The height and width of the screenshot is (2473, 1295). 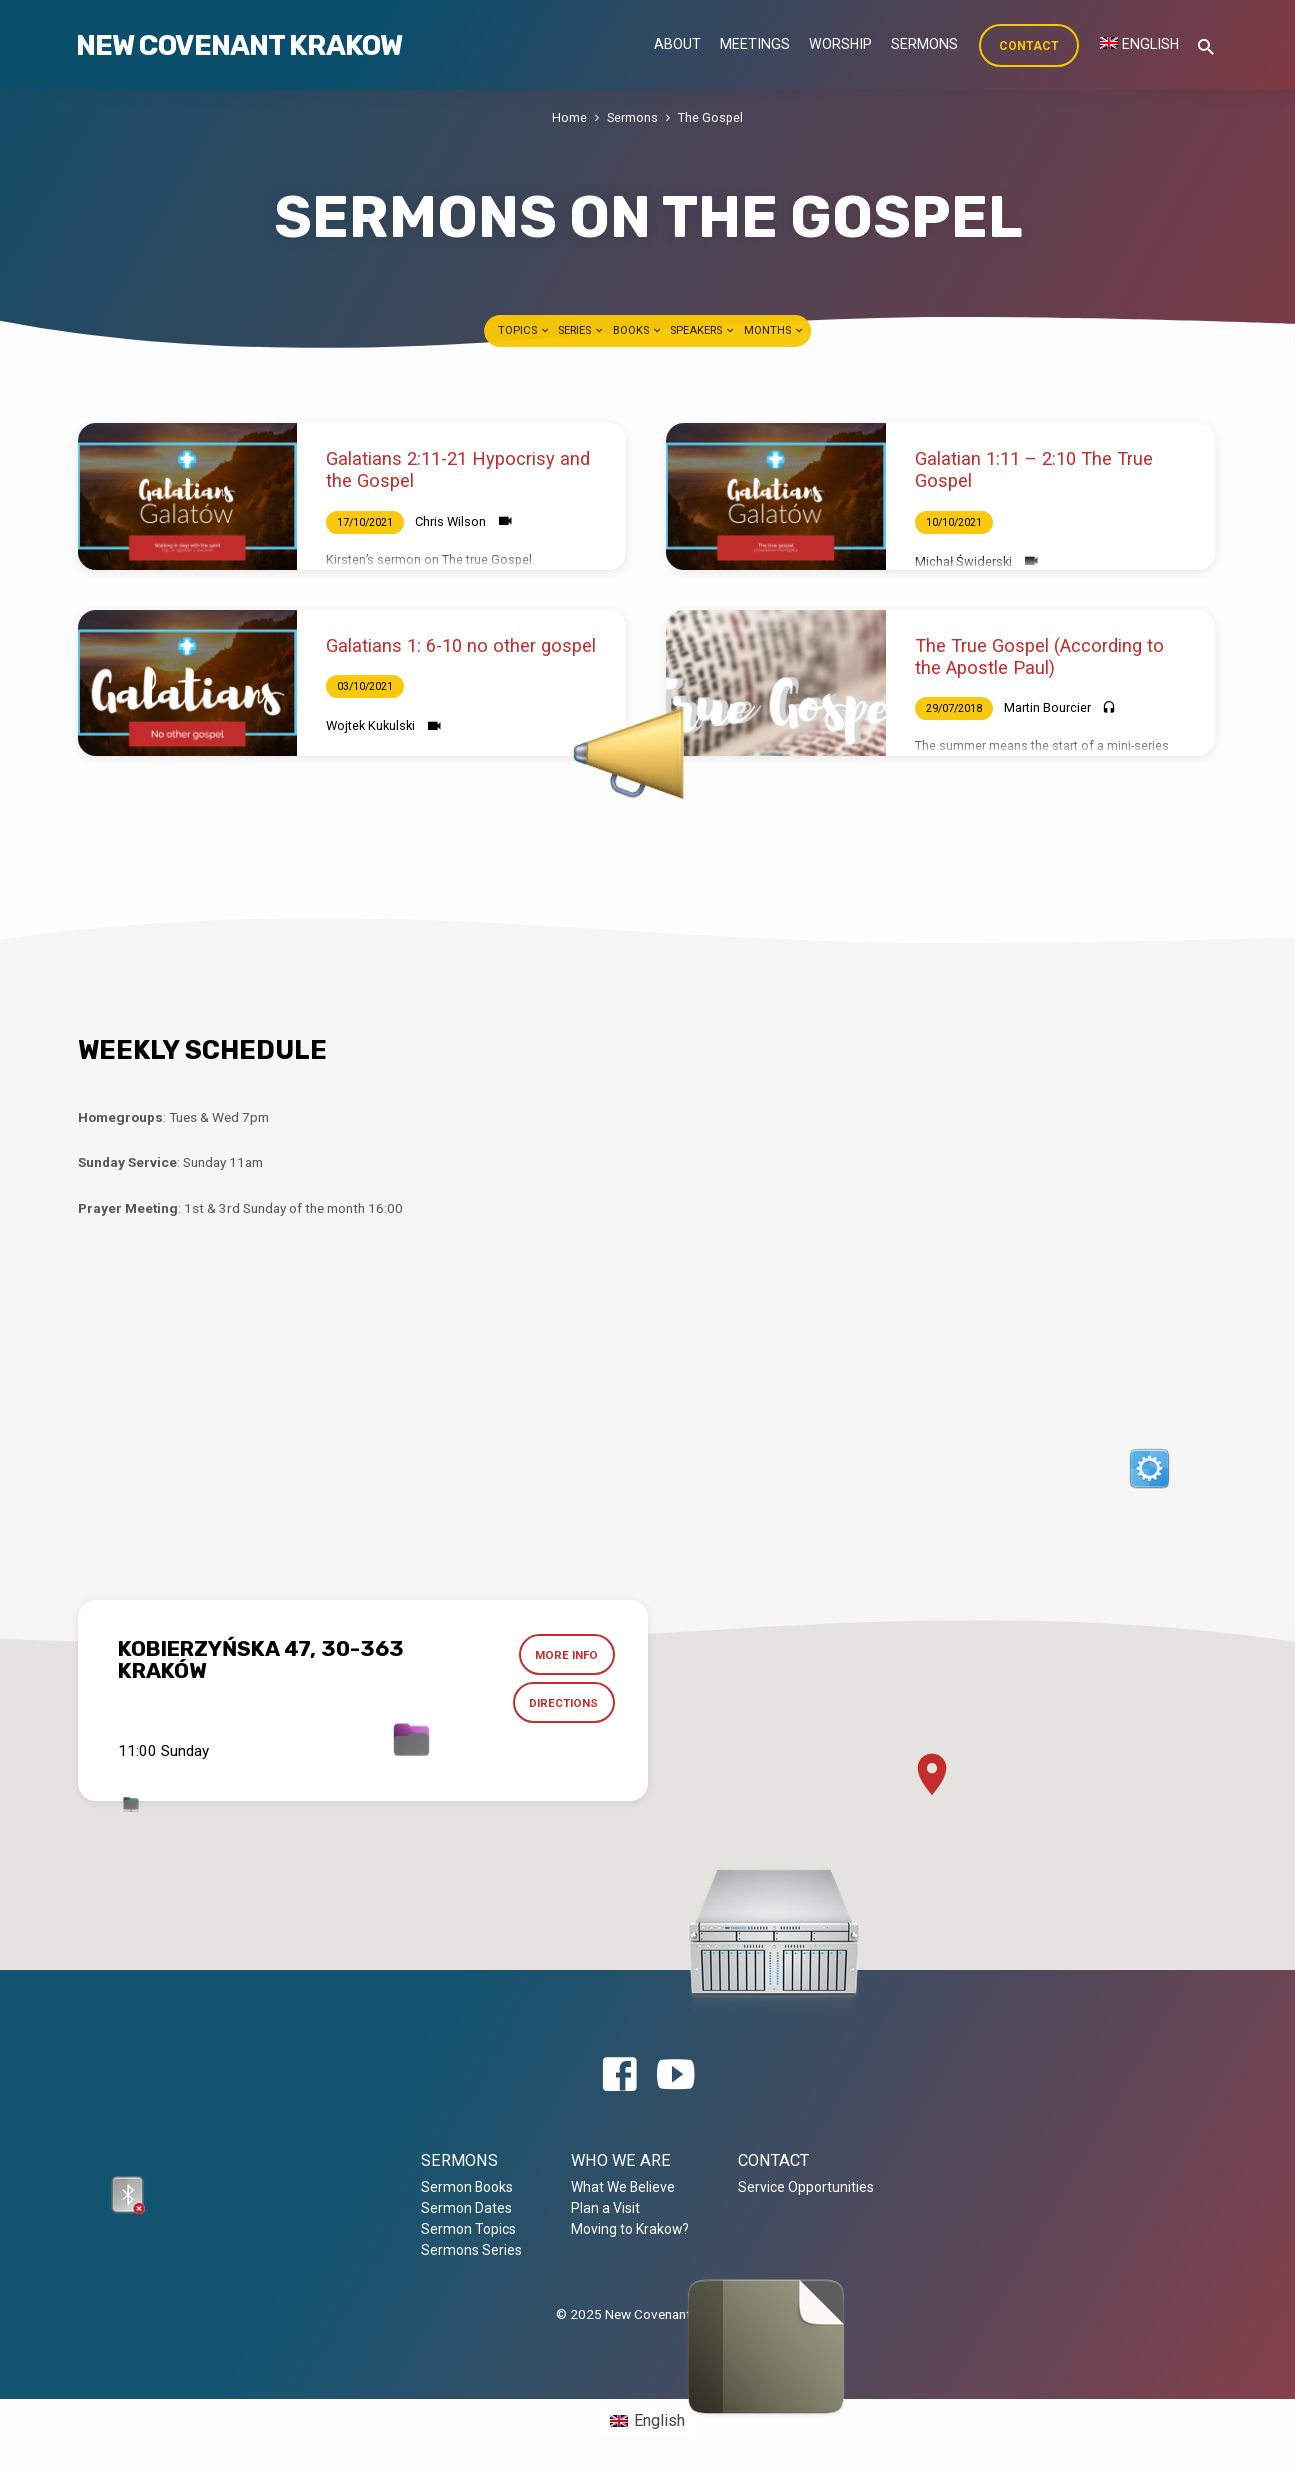 I want to click on change desktop wallpaper settings, so click(x=766, y=2341).